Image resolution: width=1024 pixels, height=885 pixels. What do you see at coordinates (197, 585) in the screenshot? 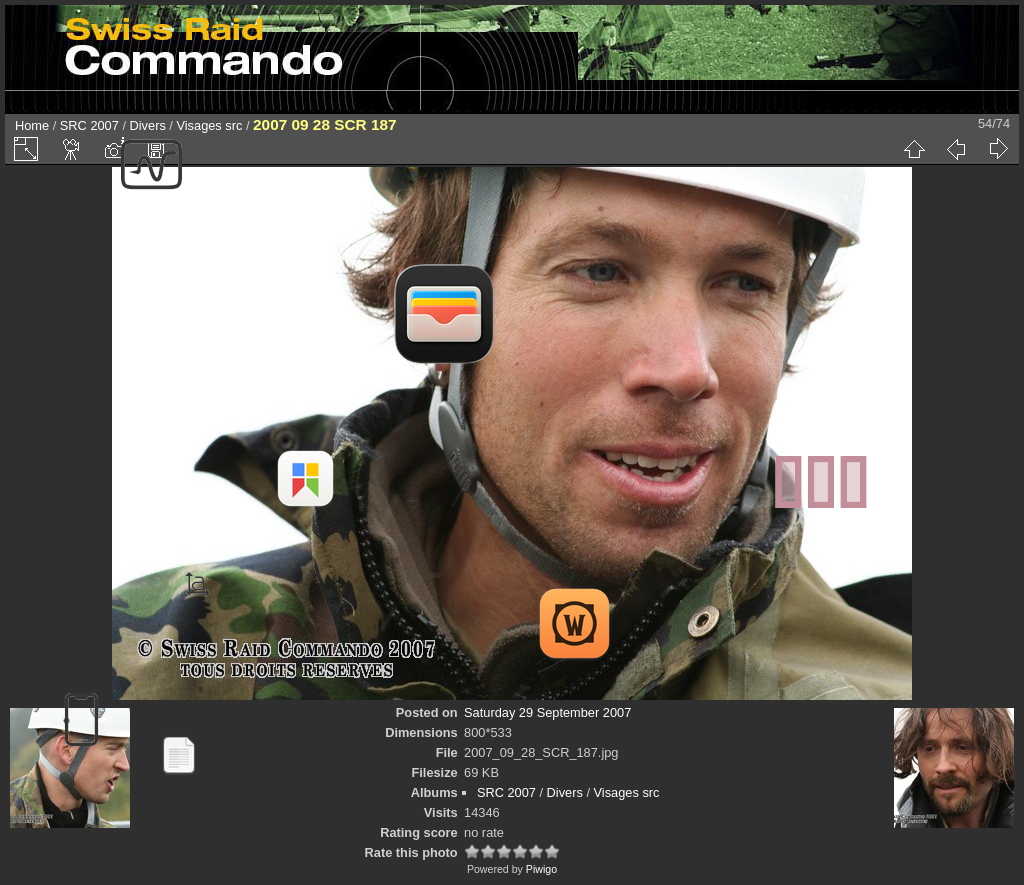
I see `open font viewer application` at bounding box center [197, 585].